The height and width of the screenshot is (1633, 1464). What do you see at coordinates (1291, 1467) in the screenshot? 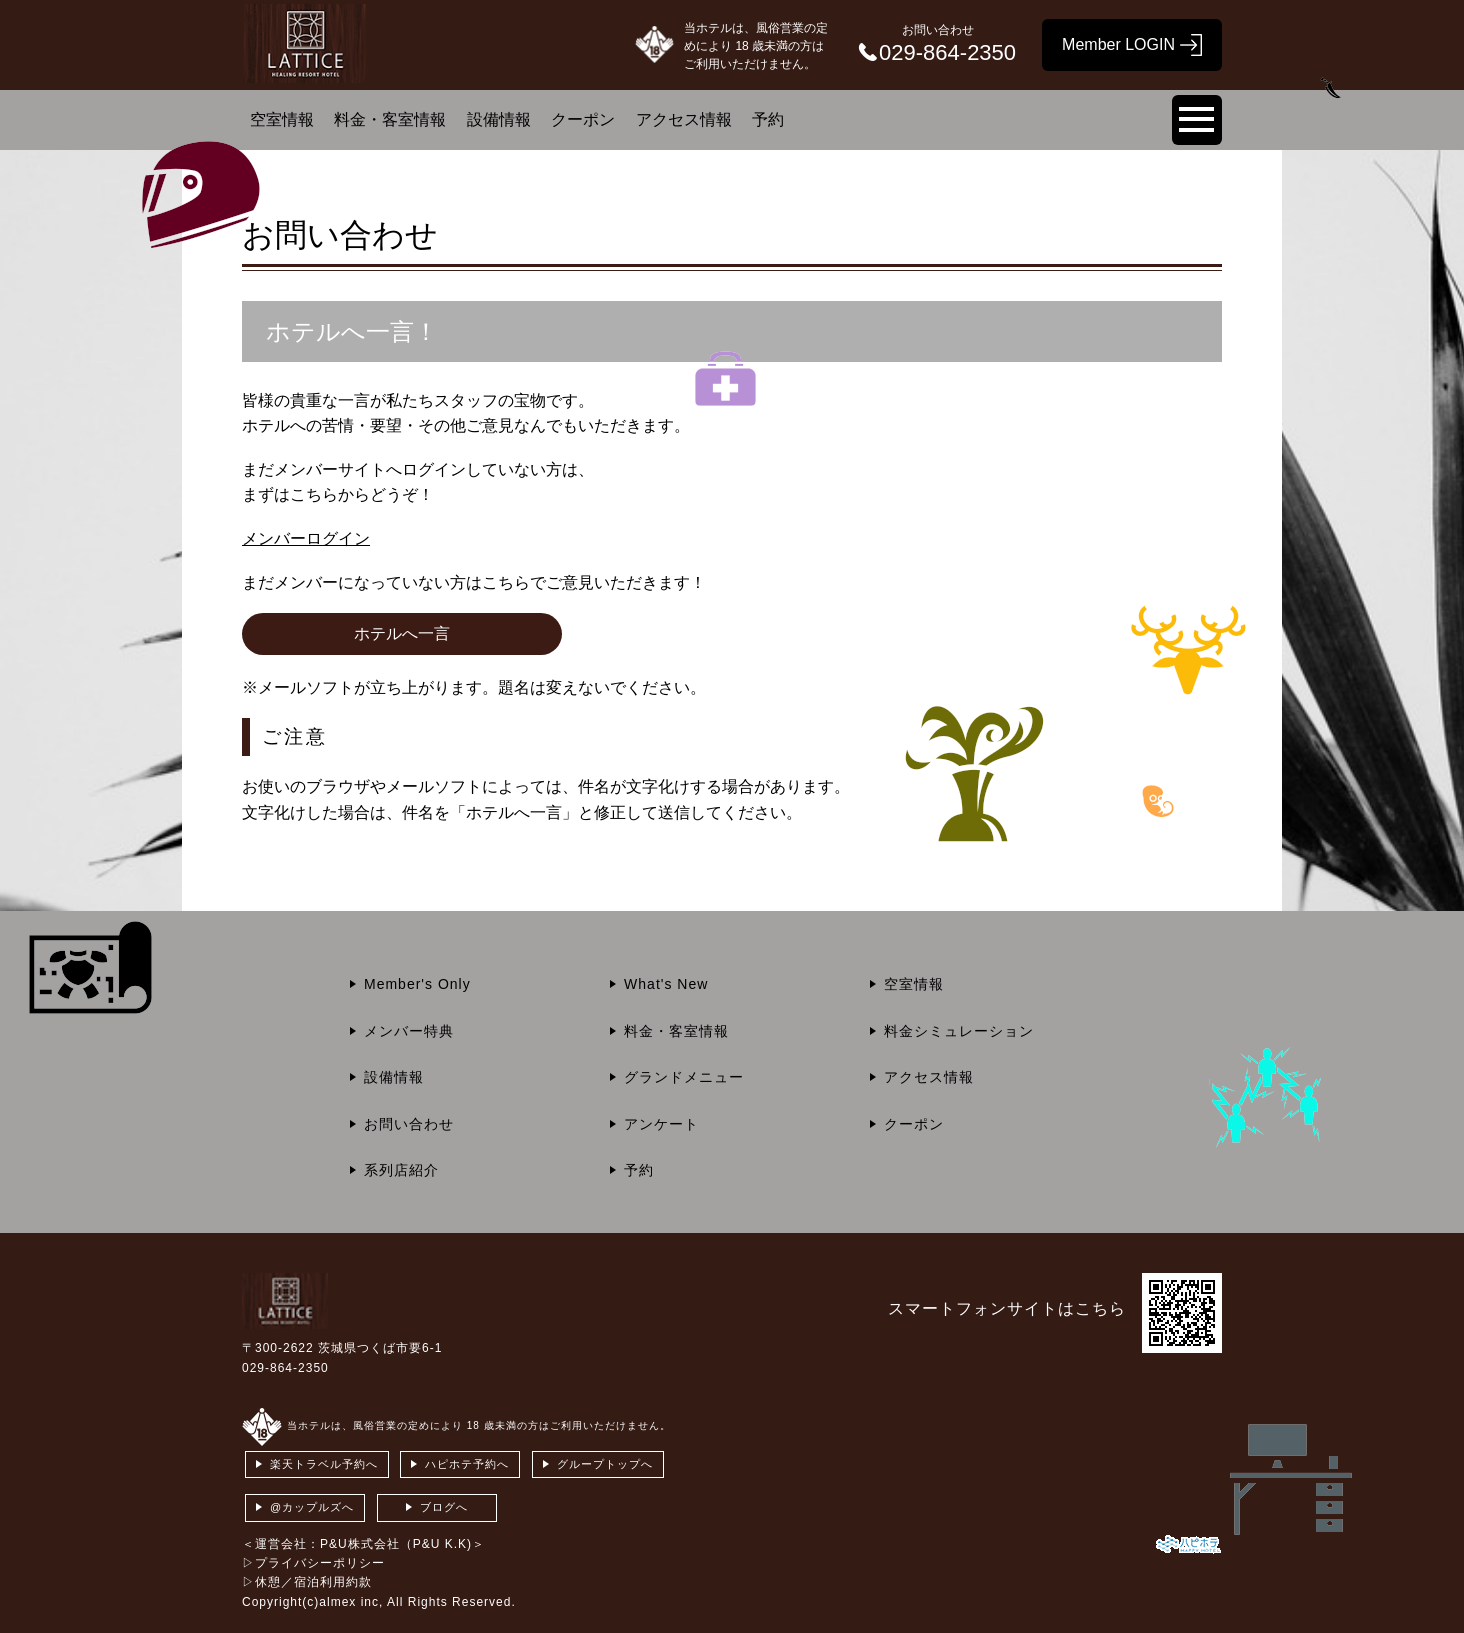
I see `access workspace or office settings` at bounding box center [1291, 1467].